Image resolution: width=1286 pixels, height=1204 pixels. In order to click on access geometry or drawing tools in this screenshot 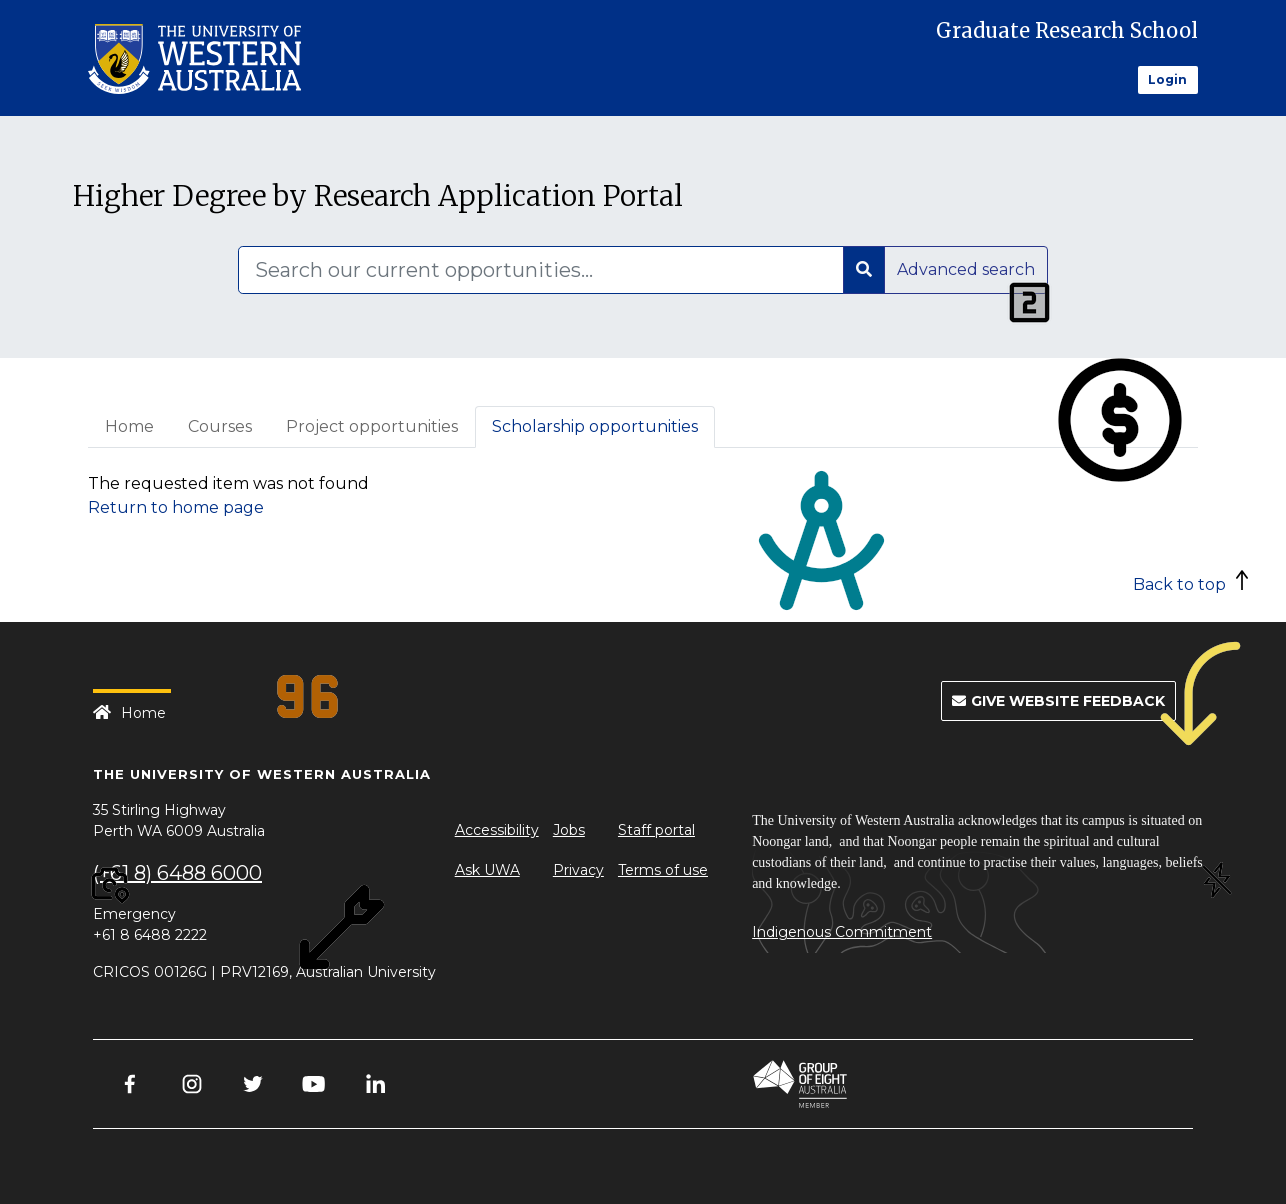, I will do `click(821, 540)`.